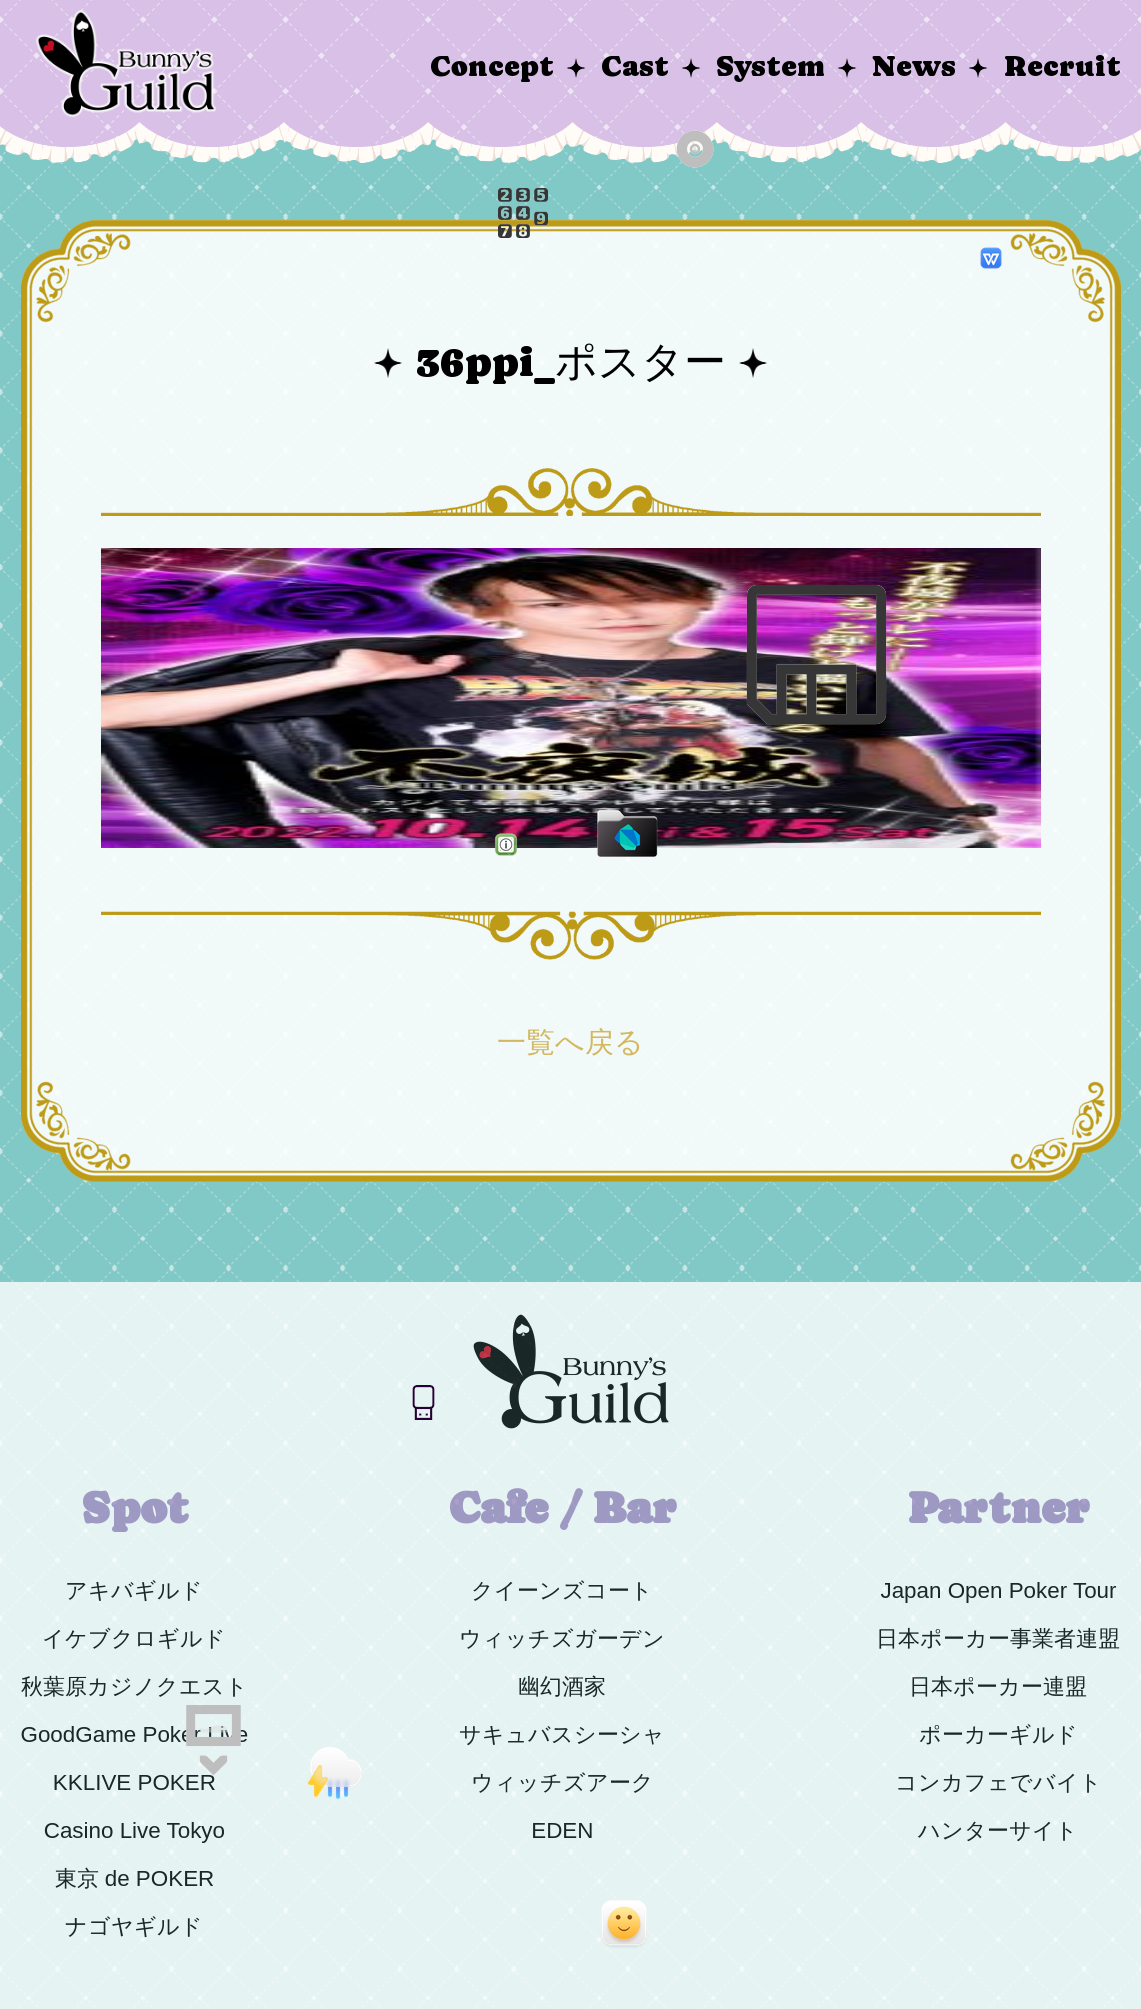 Image resolution: width=1141 pixels, height=2009 pixels. Describe the element at coordinates (506, 845) in the screenshot. I see `view hardware information and system specs` at that location.